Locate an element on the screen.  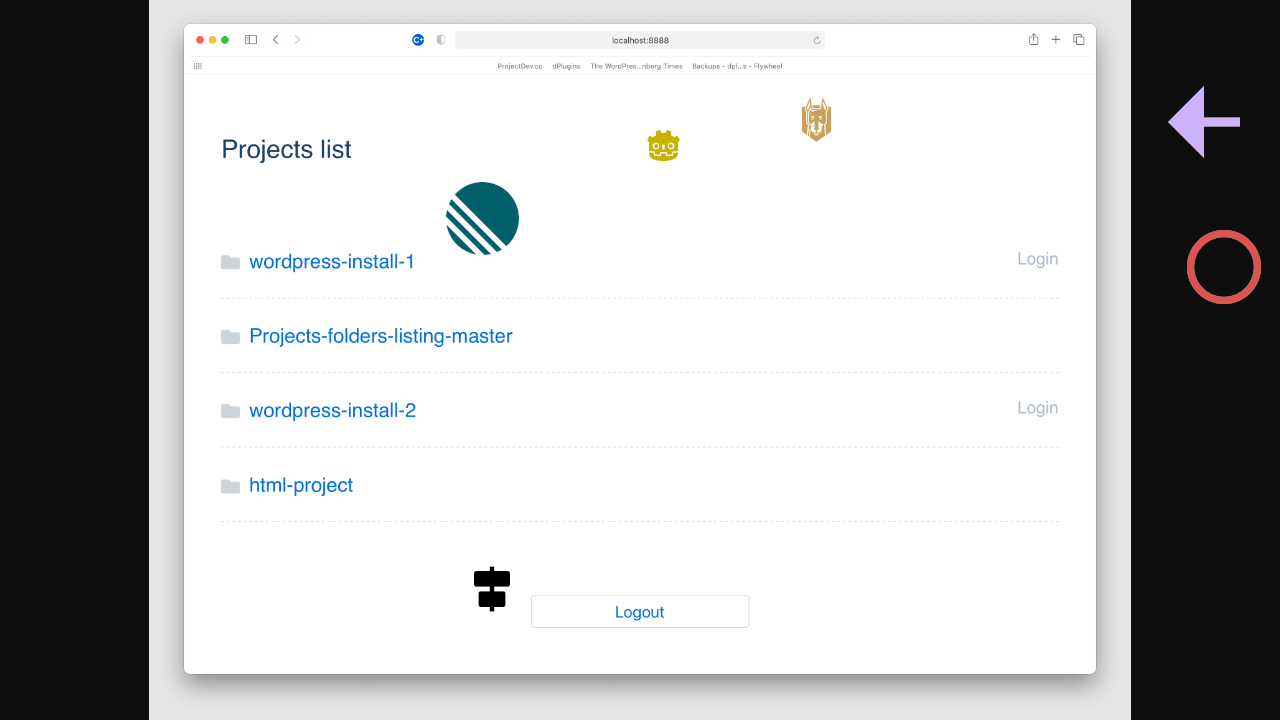
open Linear project management app is located at coordinates (482, 218).